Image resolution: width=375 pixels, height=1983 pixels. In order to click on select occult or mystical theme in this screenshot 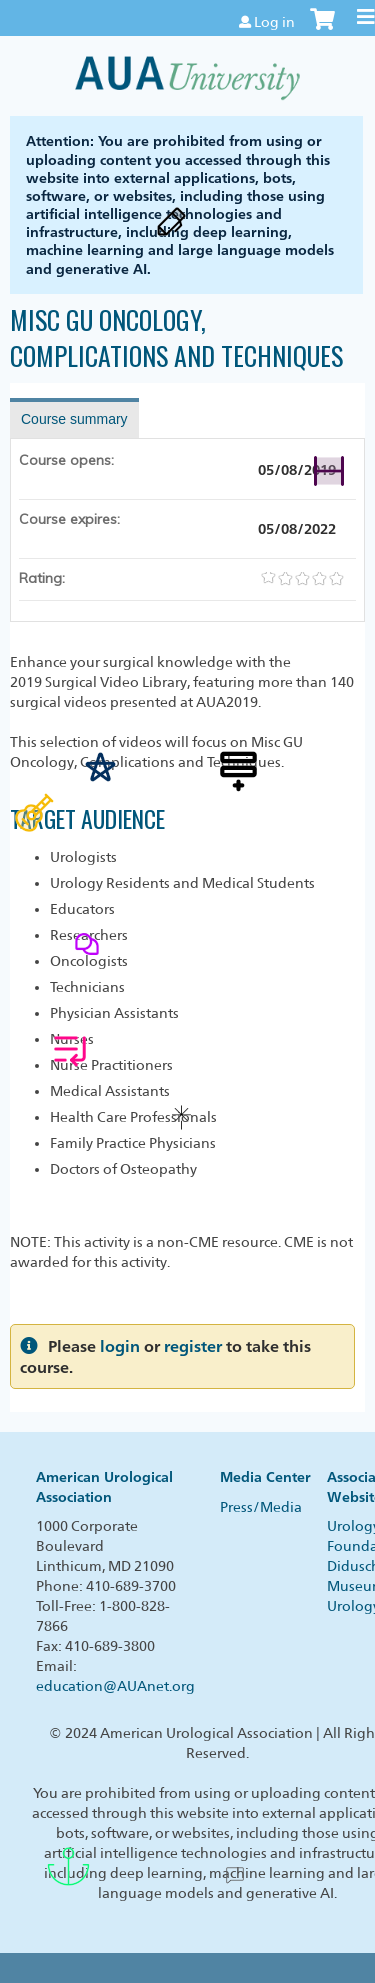, I will do `click(100, 768)`.